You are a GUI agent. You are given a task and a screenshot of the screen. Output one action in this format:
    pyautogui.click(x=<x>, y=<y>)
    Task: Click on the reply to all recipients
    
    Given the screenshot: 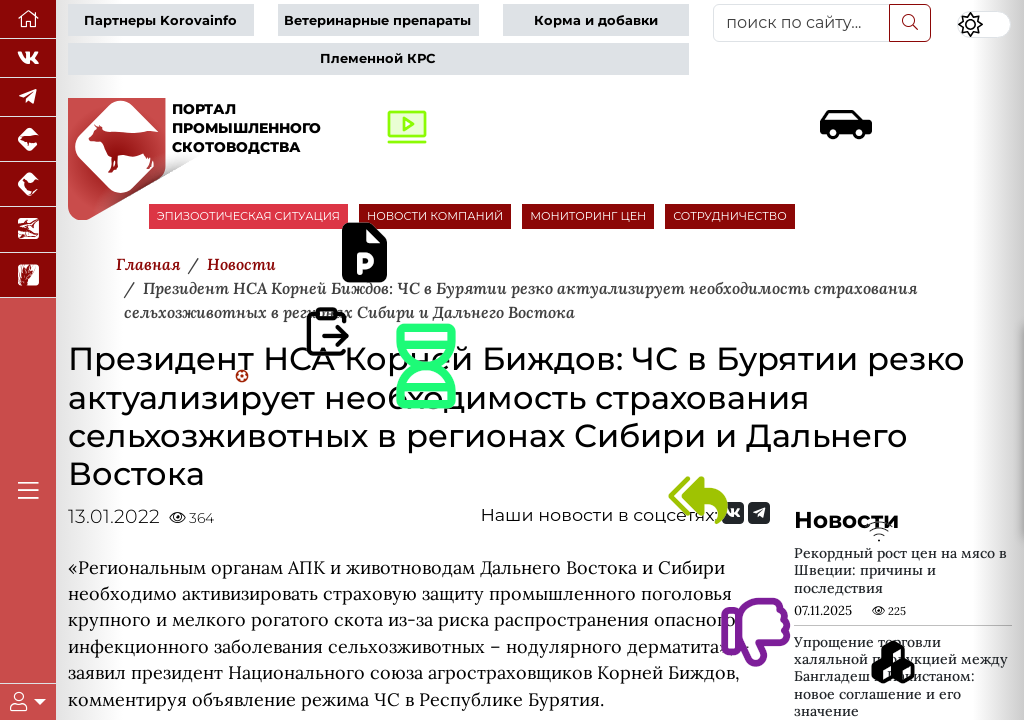 What is the action you would take?
    pyautogui.click(x=698, y=501)
    